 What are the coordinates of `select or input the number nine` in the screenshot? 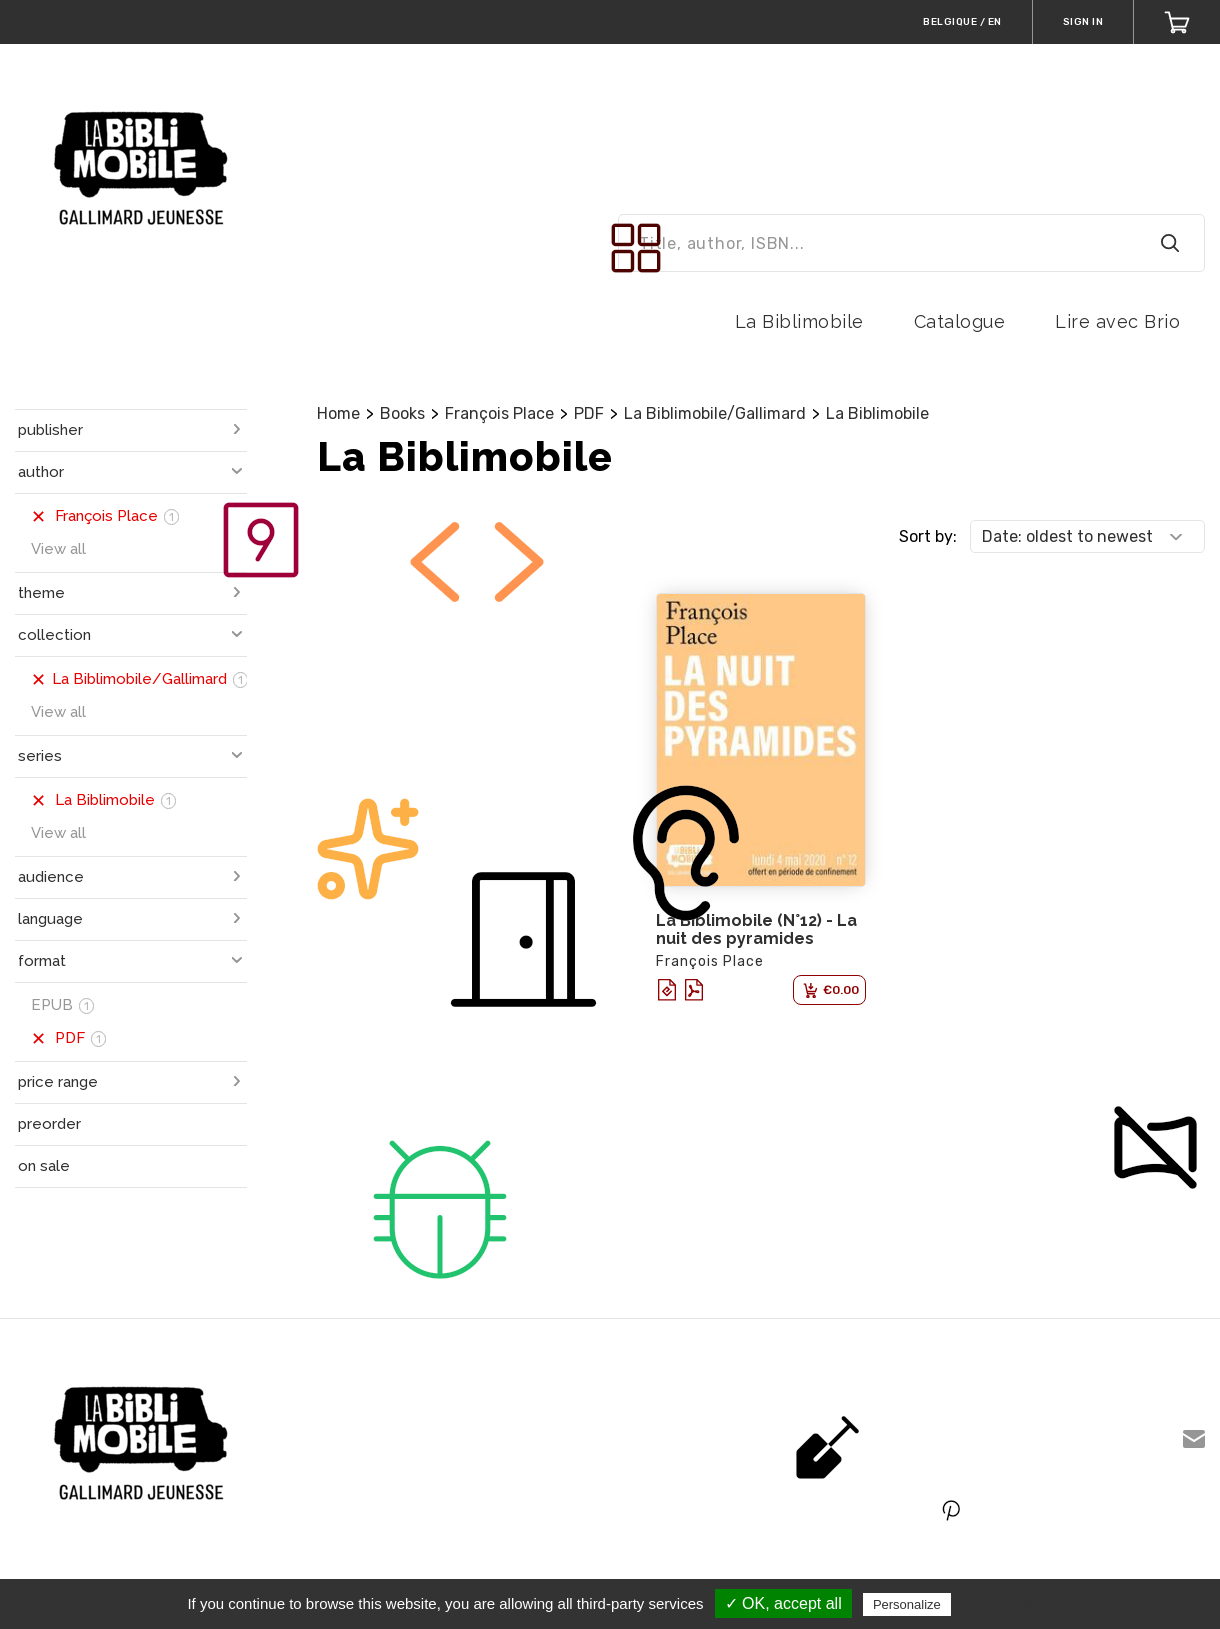 It's located at (261, 540).